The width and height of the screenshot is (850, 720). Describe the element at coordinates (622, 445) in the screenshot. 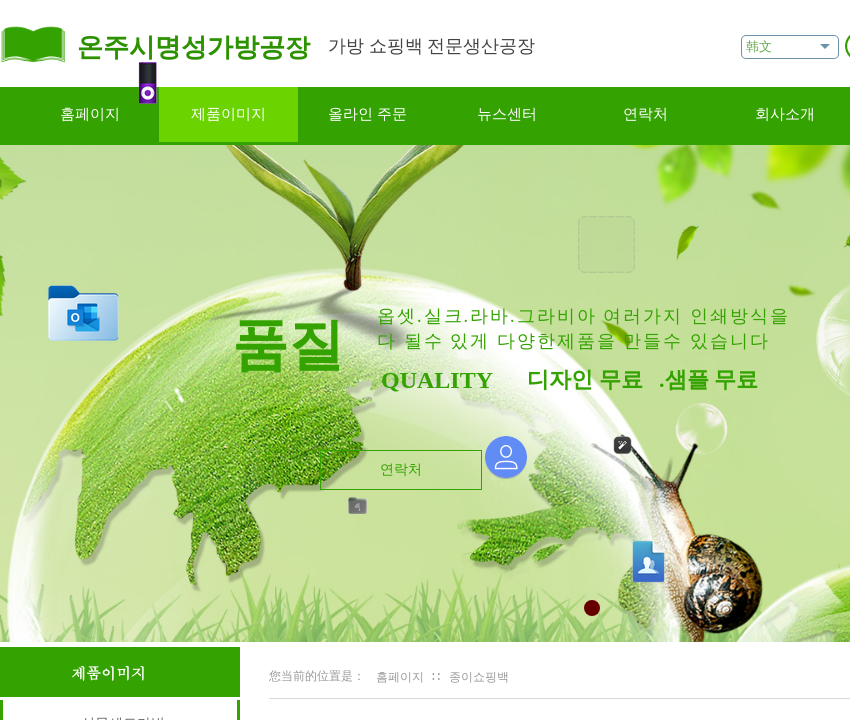

I see `access visual effects and animation settings` at that location.